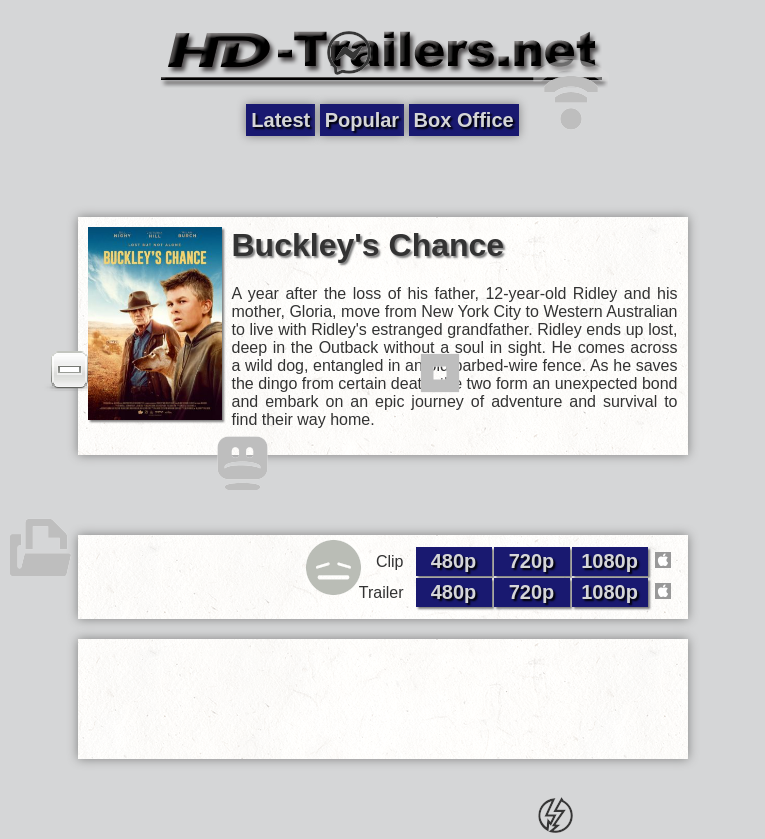 Image resolution: width=765 pixels, height=839 pixels. Describe the element at coordinates (349, 53) in the screenshot. I see `open Caprine, a Facebook Messenger desktop client` at that location.